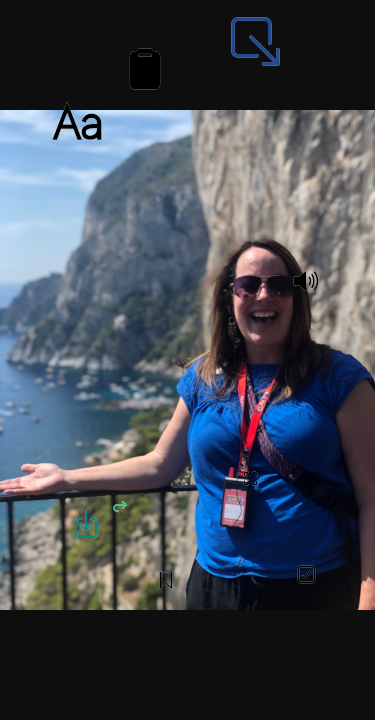  I want to click on volume is set to high or maximum, so click(306, 281).